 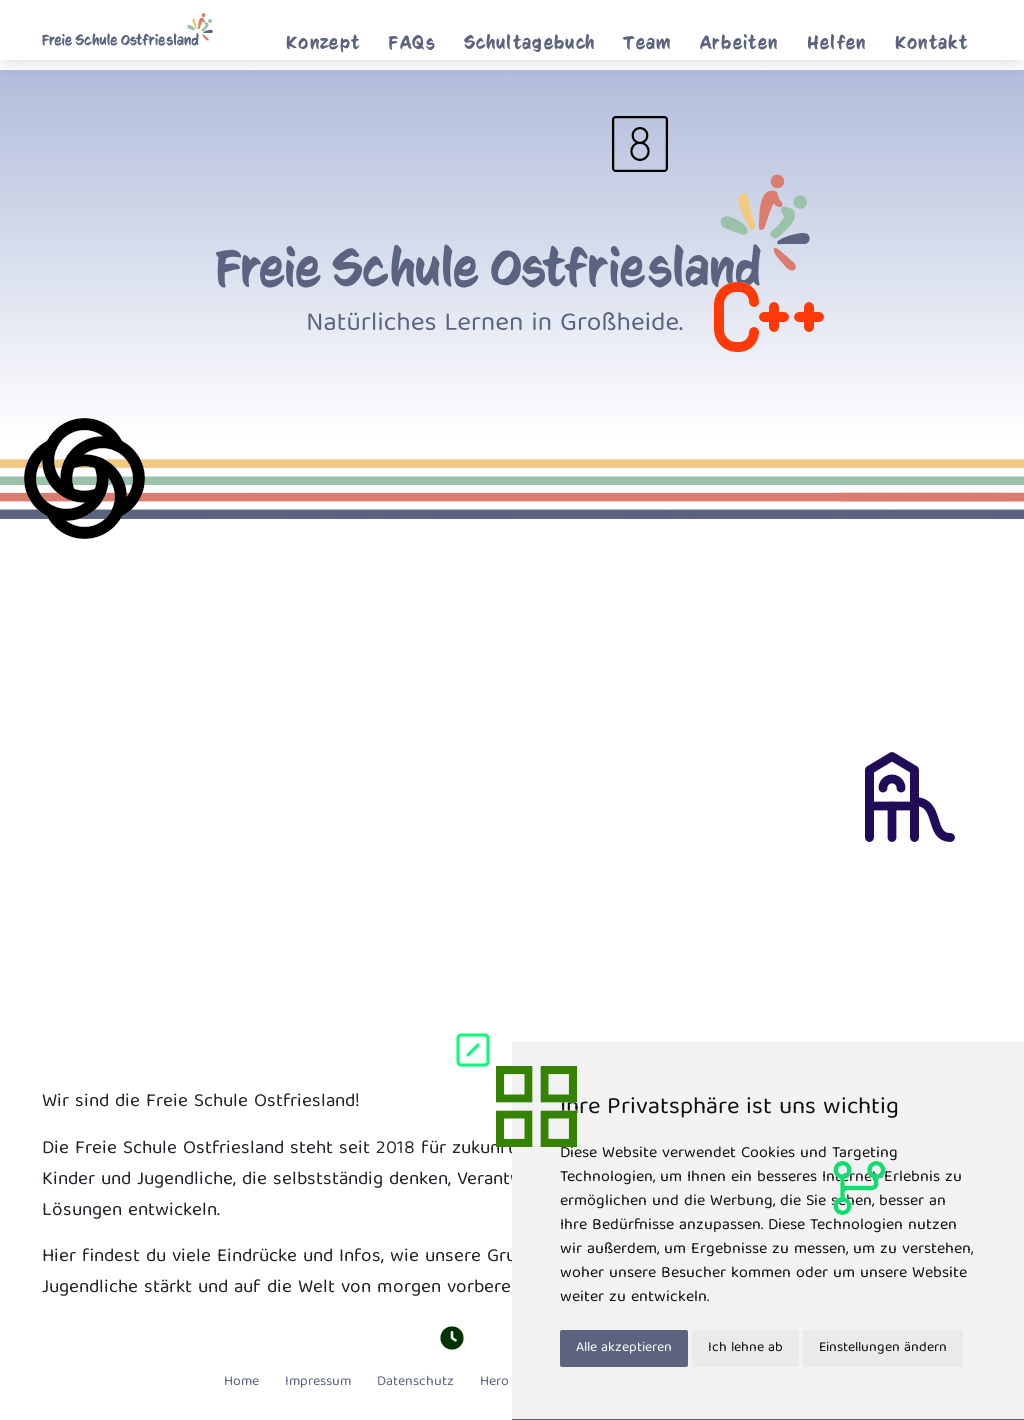 I want to click on view time or clock settings, so click(x=452, y=1338).